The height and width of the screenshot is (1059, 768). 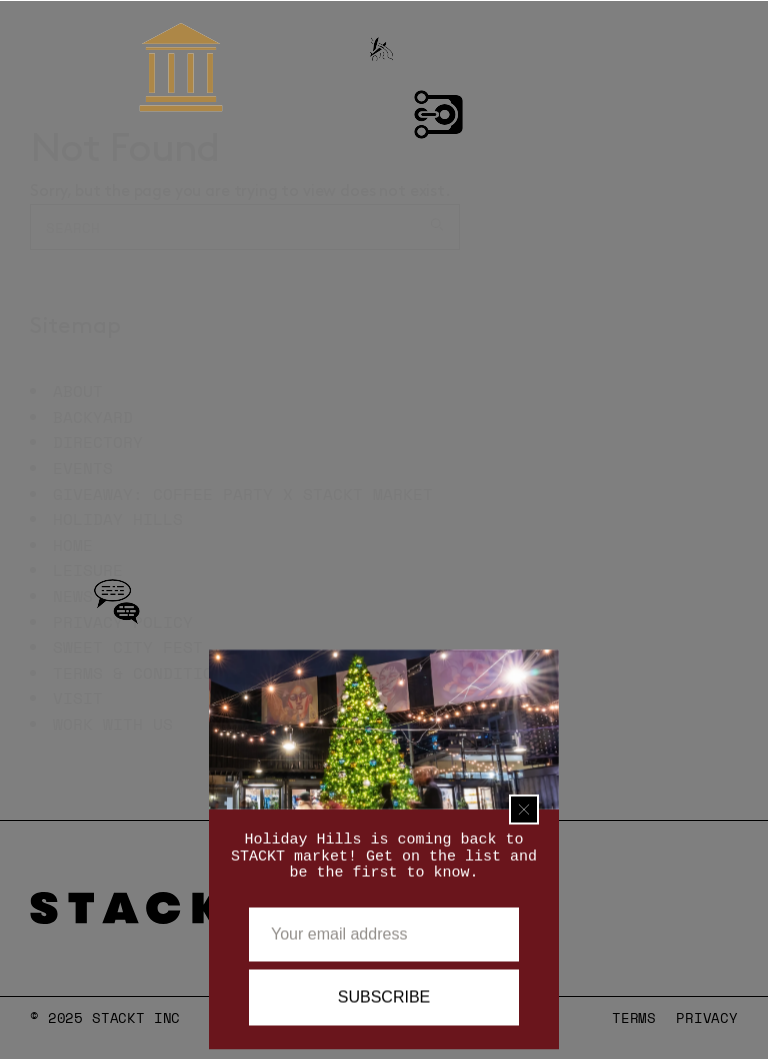 What do you see at coordinates (438, 114) in the screenshot?
I see `access connection or node settings` at bounding box center [438, 114].